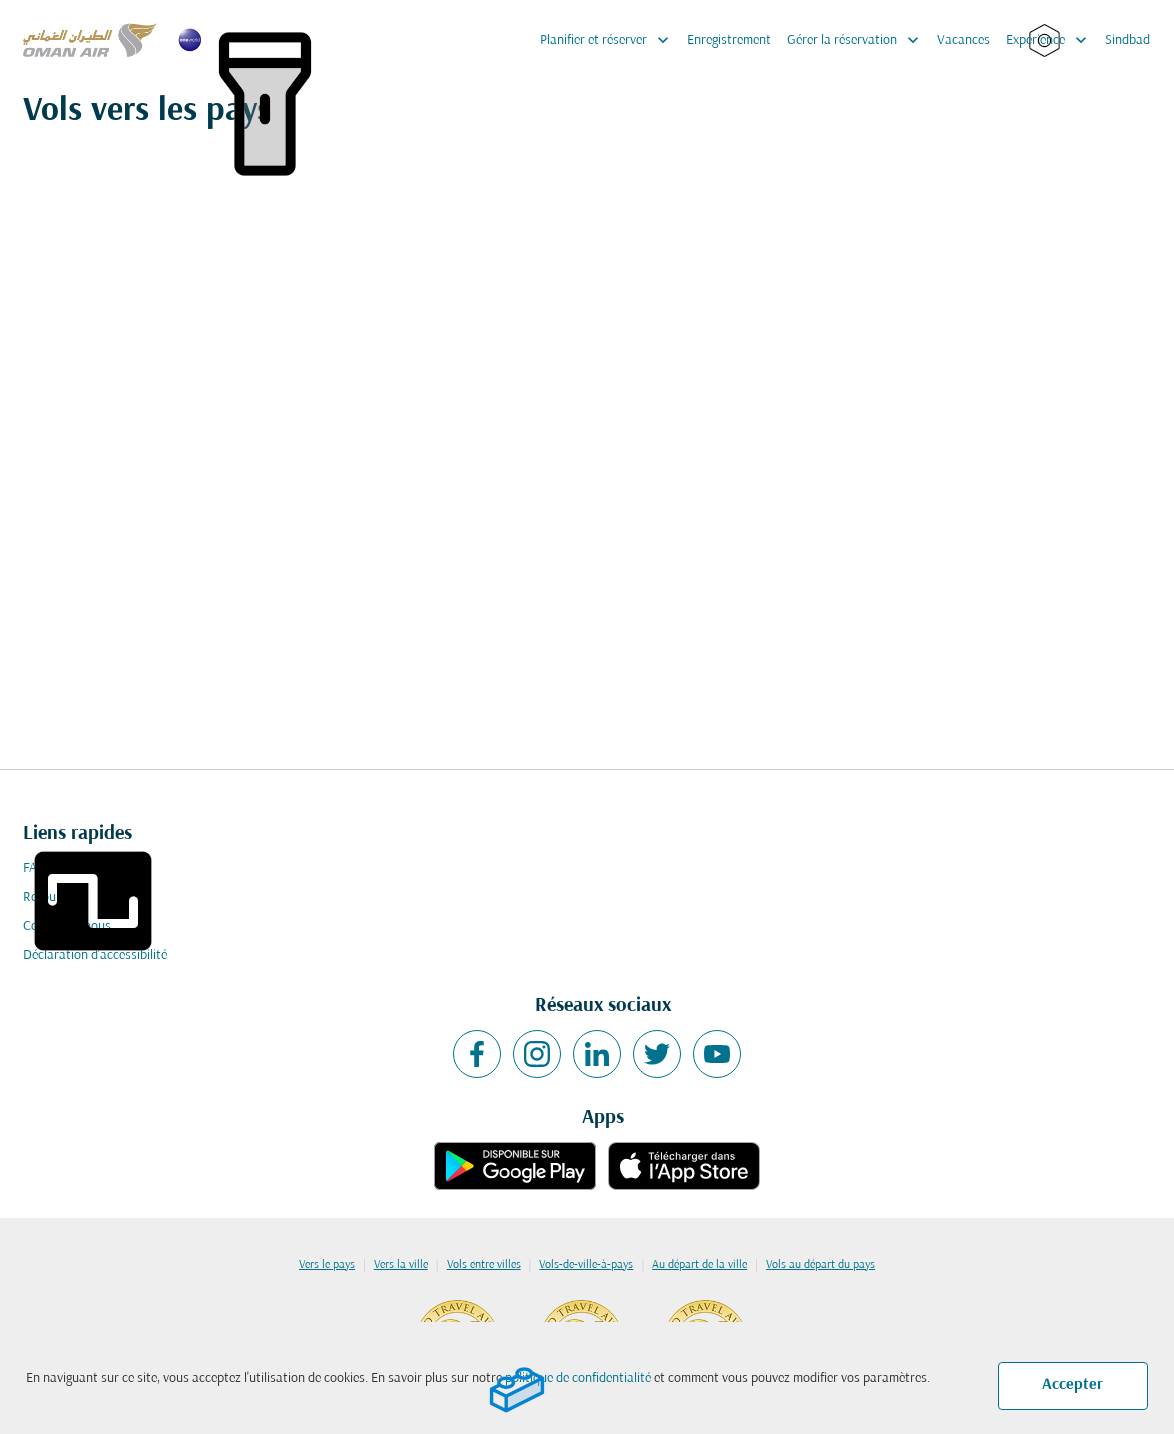 The height and width of the screenshot is (1434, 1174). Describe the element at coordinates (93, 901) in the screenshot. I see `toggle square wave audio signal` at that location.